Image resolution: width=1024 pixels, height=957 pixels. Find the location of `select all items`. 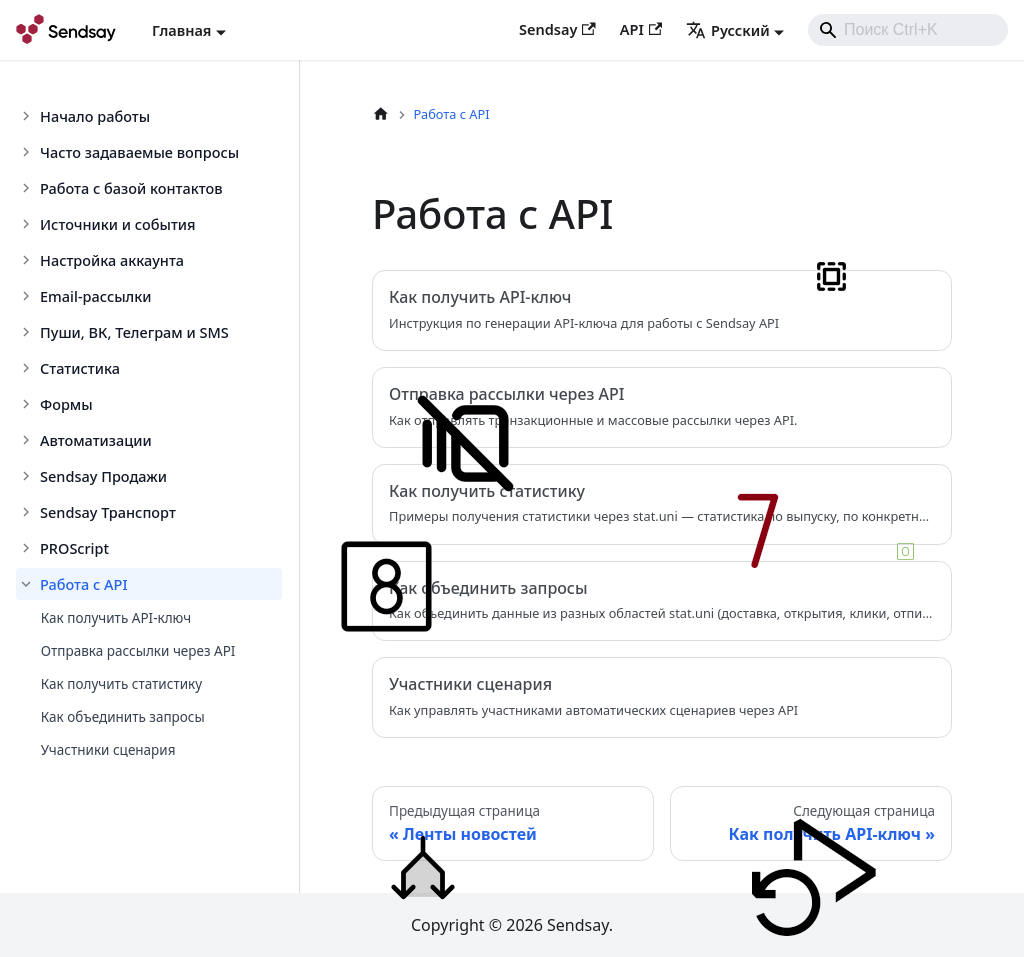

select all items is located at coordinates (831, 276).